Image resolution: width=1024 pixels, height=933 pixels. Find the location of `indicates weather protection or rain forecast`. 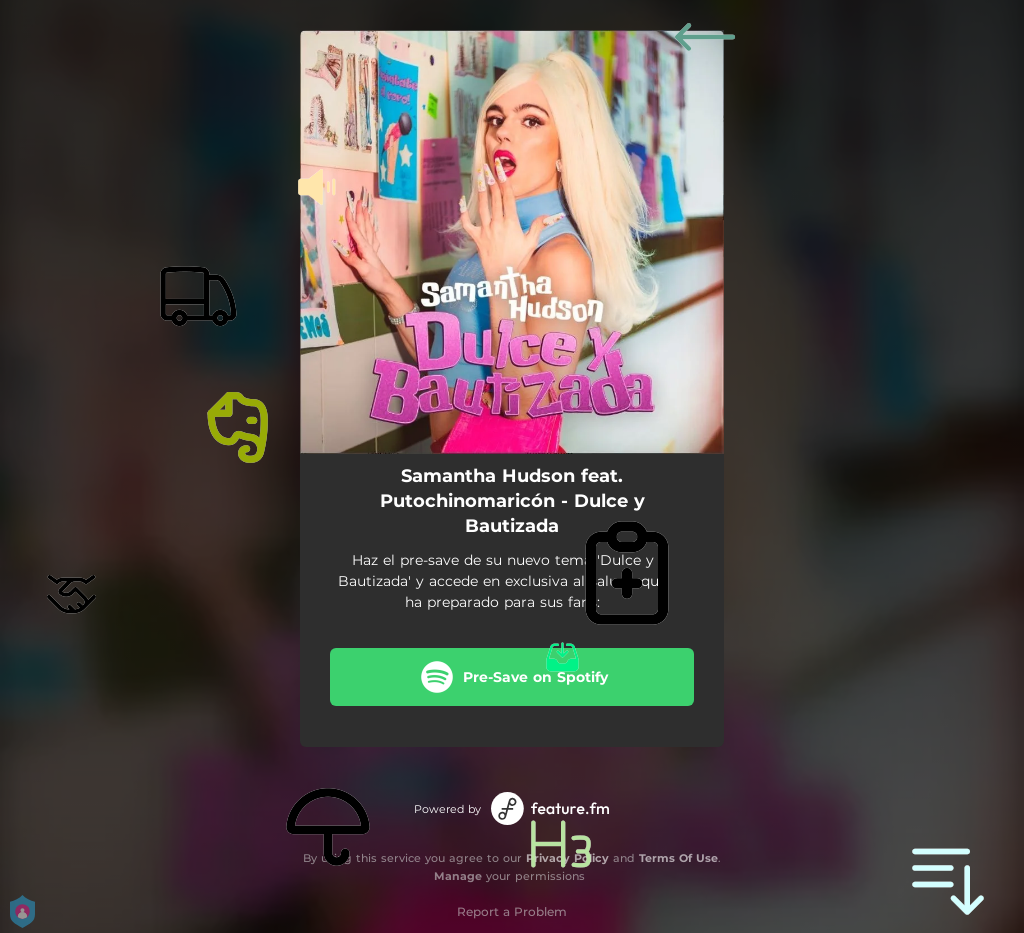

indicates weather protection or rain forecast is located at coordinates (328, 827).